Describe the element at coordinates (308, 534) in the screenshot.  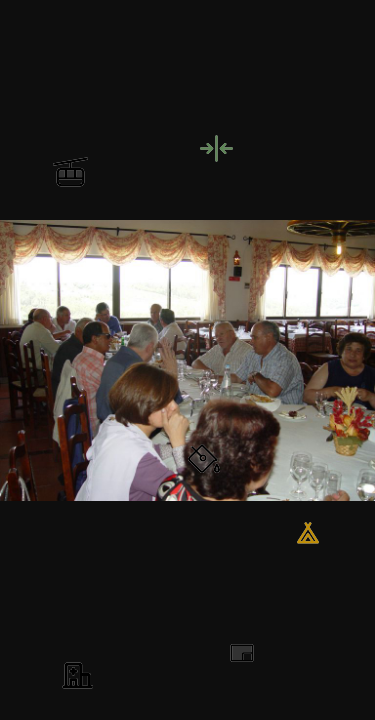
I see `access camping or outdoor activity features` at that location.